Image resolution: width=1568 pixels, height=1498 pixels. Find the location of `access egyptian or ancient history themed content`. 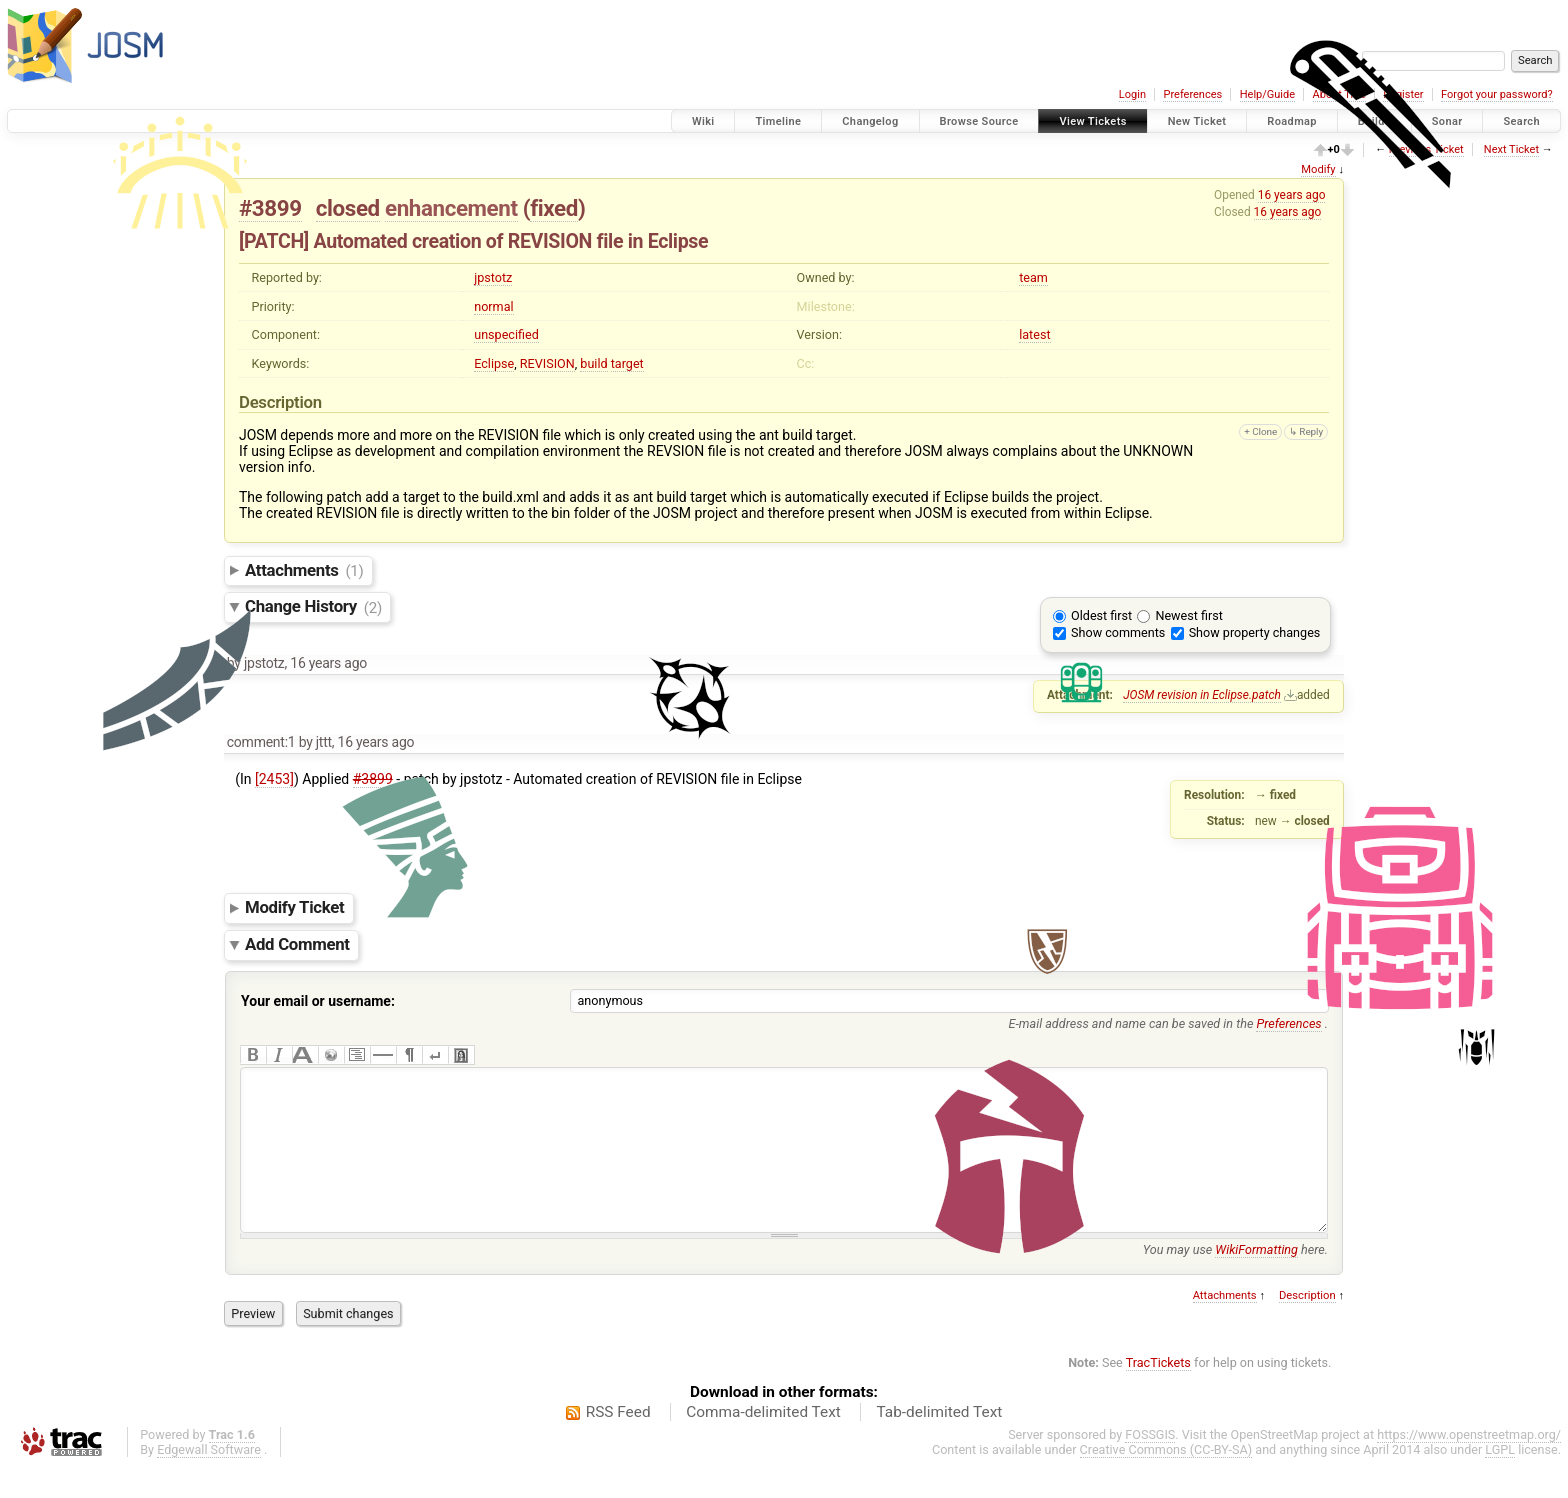

access egyptian or ancient history themed content is located at coordinates (405, 847).